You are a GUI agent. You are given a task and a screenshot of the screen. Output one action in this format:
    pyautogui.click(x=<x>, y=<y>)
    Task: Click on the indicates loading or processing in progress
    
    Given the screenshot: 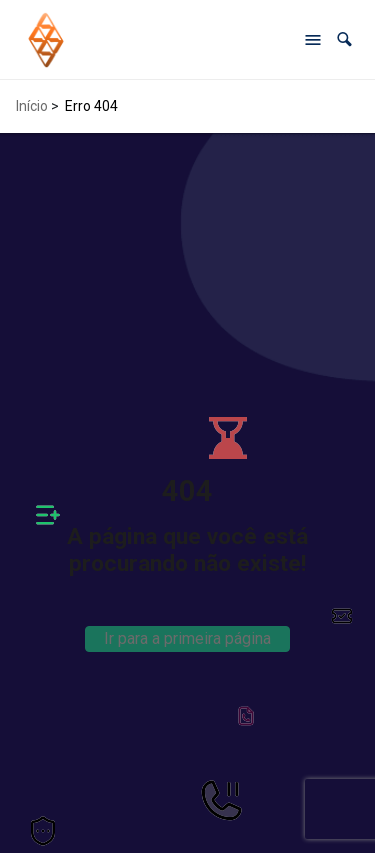 What is the action you would take?
    pyautogui.click(x=228, y=438)
    